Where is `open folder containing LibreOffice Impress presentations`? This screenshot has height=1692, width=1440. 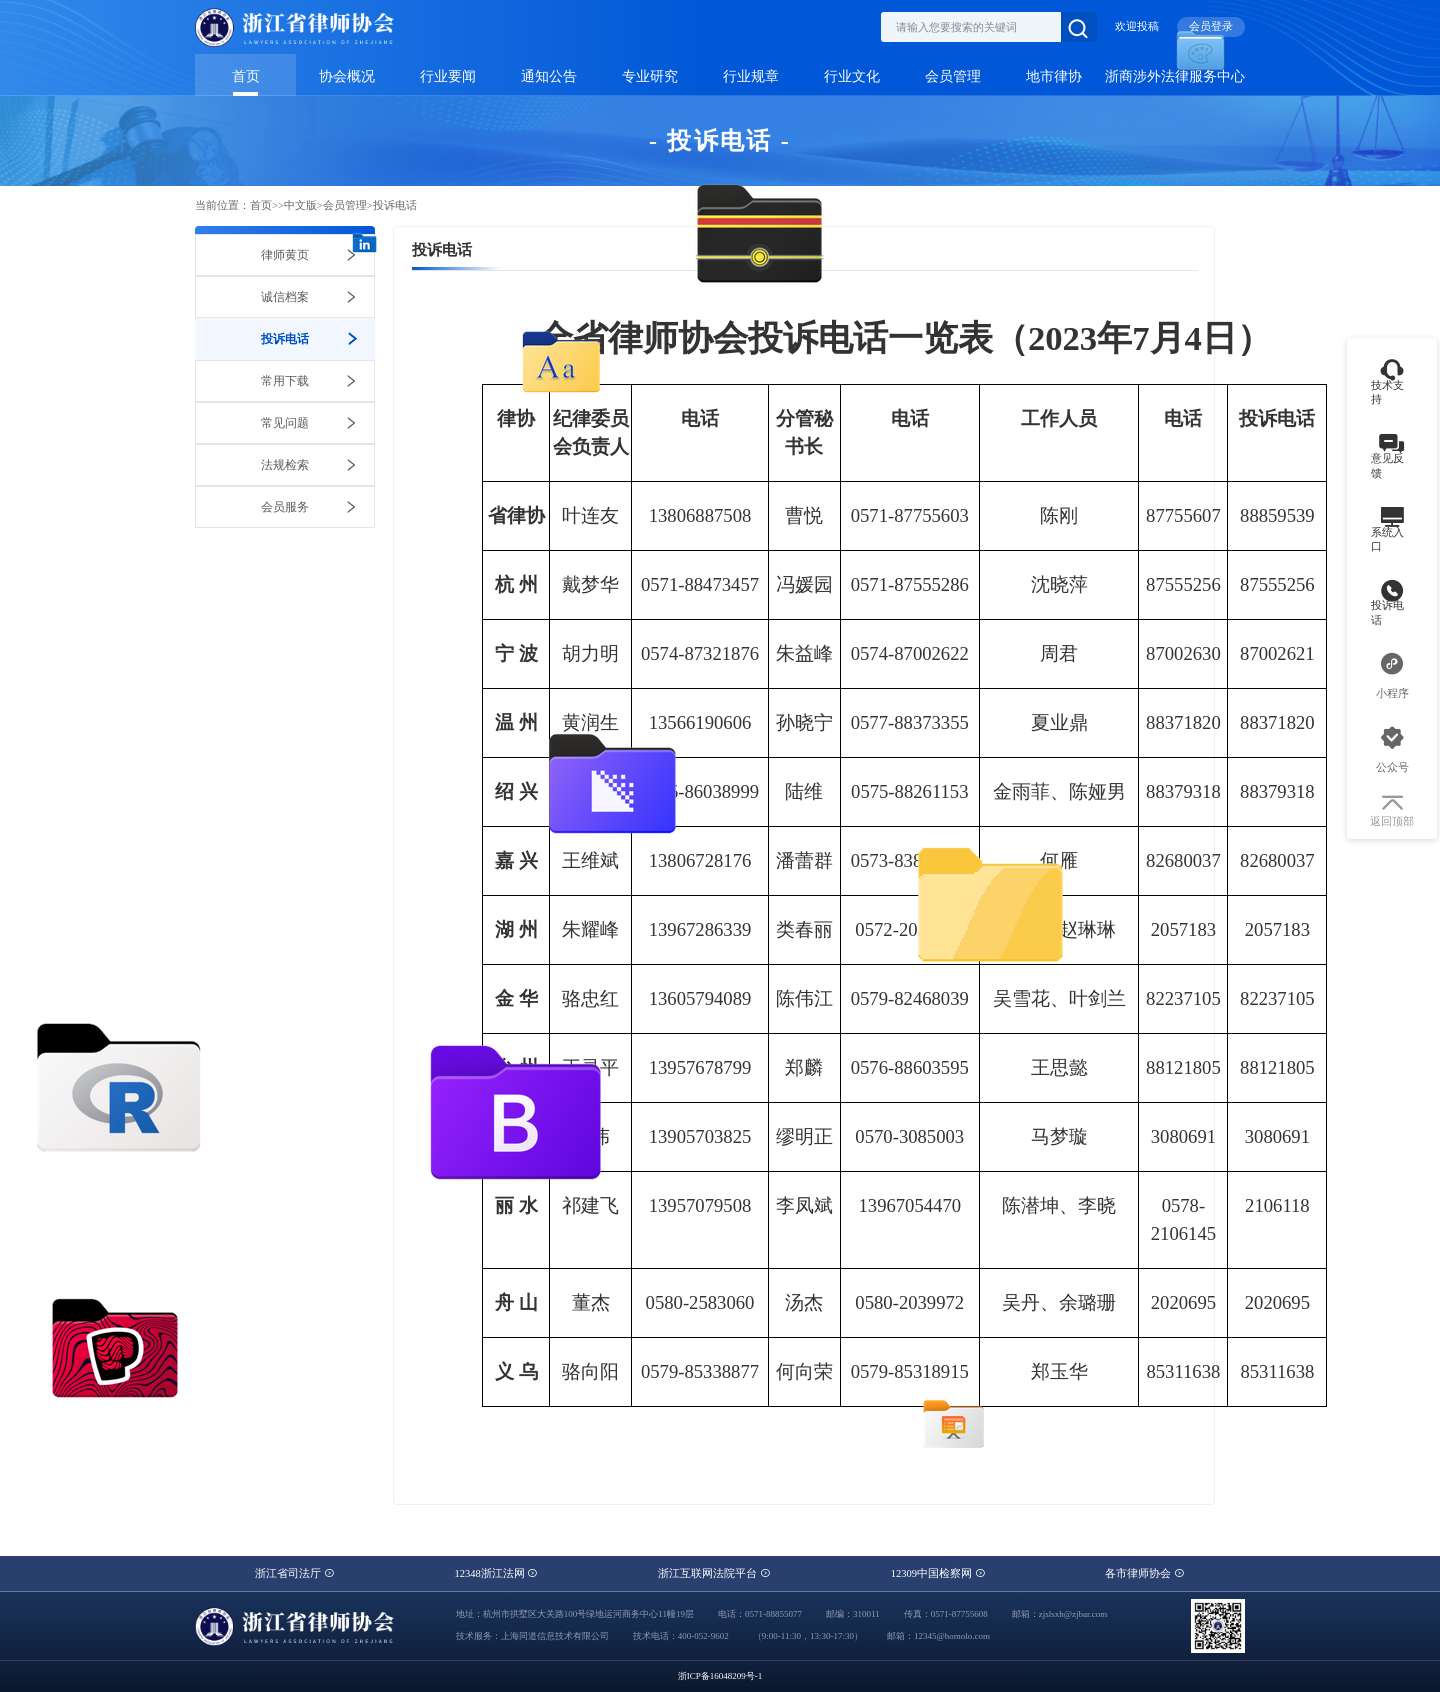
open folder containing LibreOffice Impress presentations is located at coordinates (953, 1425).